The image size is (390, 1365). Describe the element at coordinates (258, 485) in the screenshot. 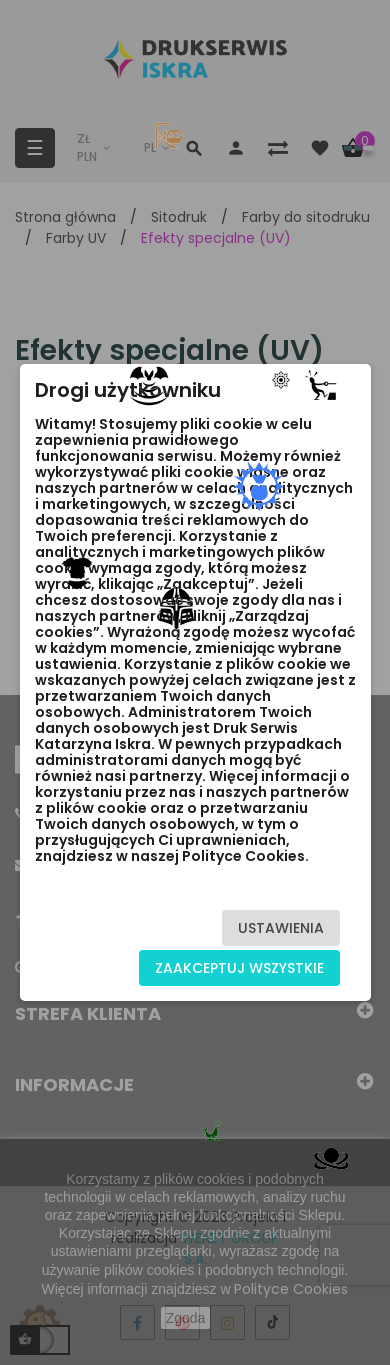

I see `view your in-game currency or coins` at that location.